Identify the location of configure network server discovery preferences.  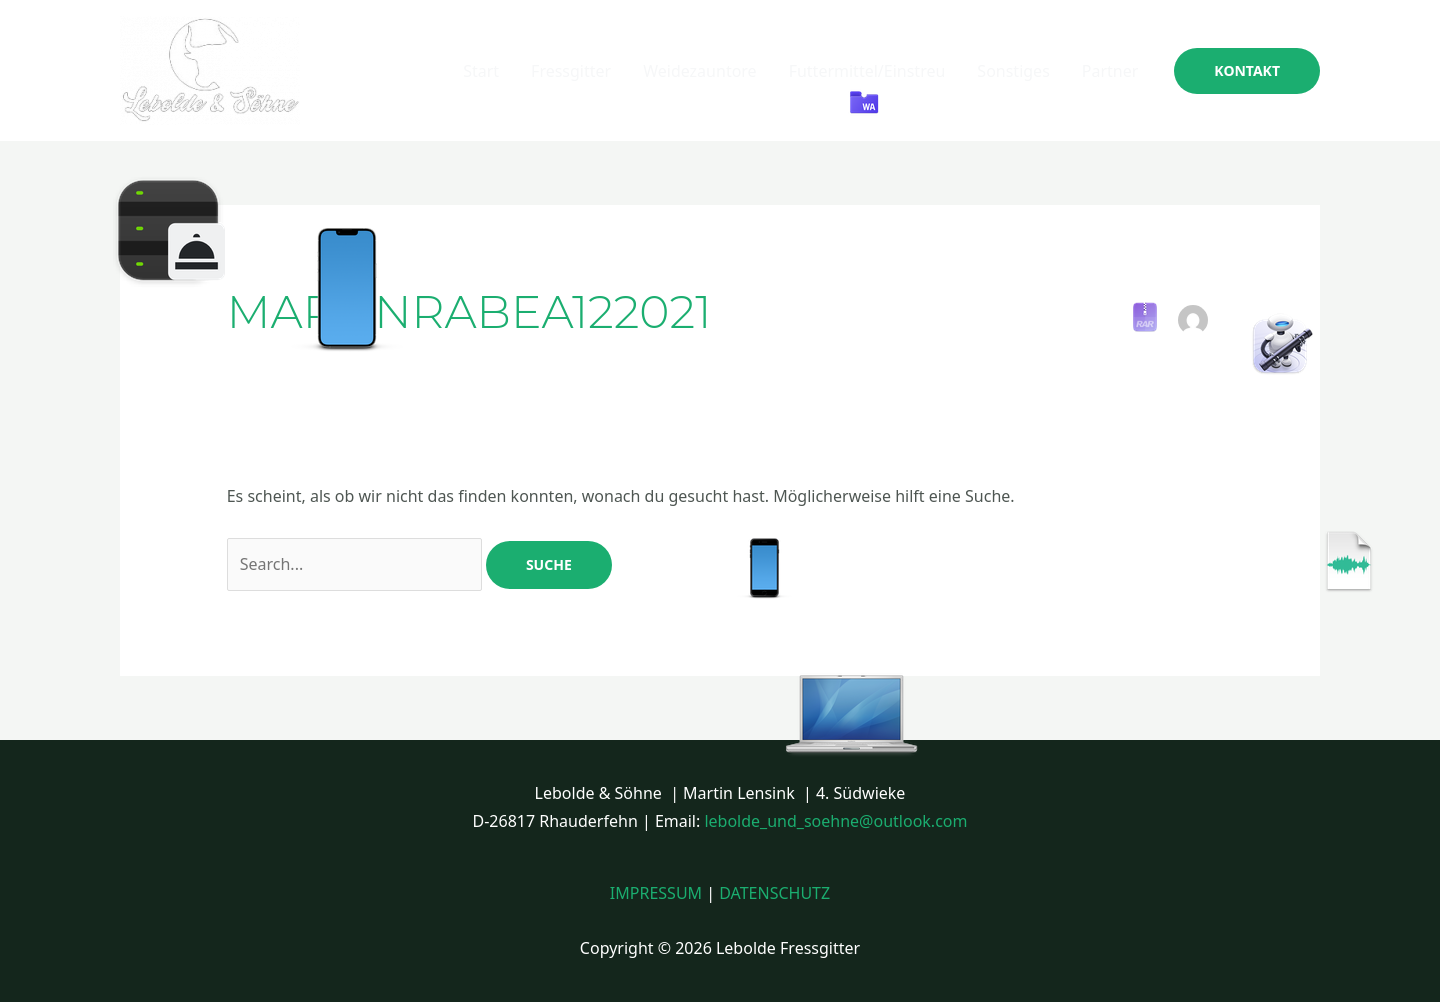
(169, 232).